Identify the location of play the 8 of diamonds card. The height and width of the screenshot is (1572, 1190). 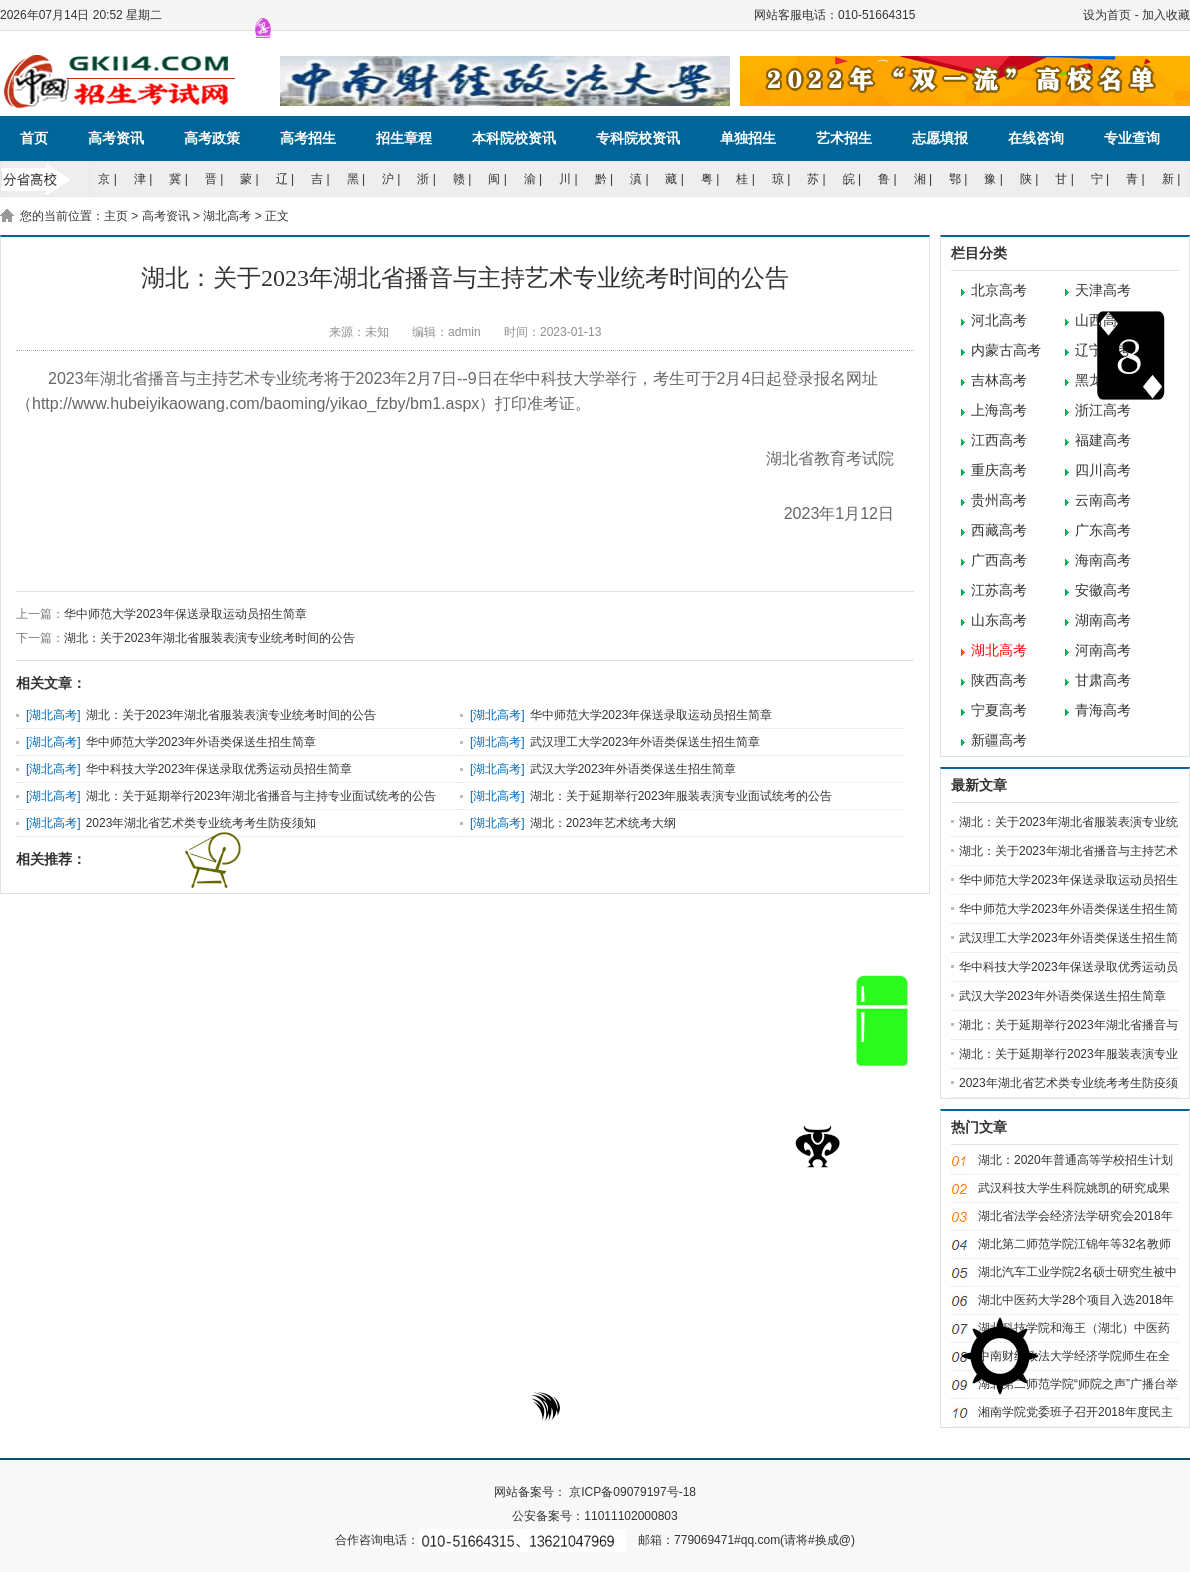
(1130, 355).